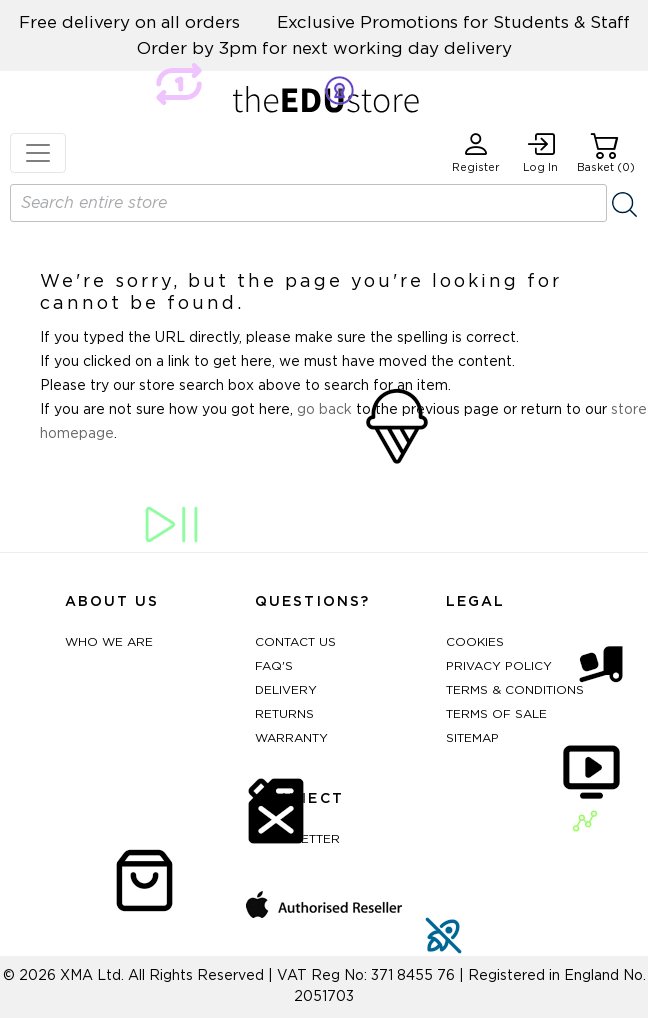  Describe the element at coordinates (397, 425) in the screenshot. I see `browse desserts or frozen treats category` at that location.